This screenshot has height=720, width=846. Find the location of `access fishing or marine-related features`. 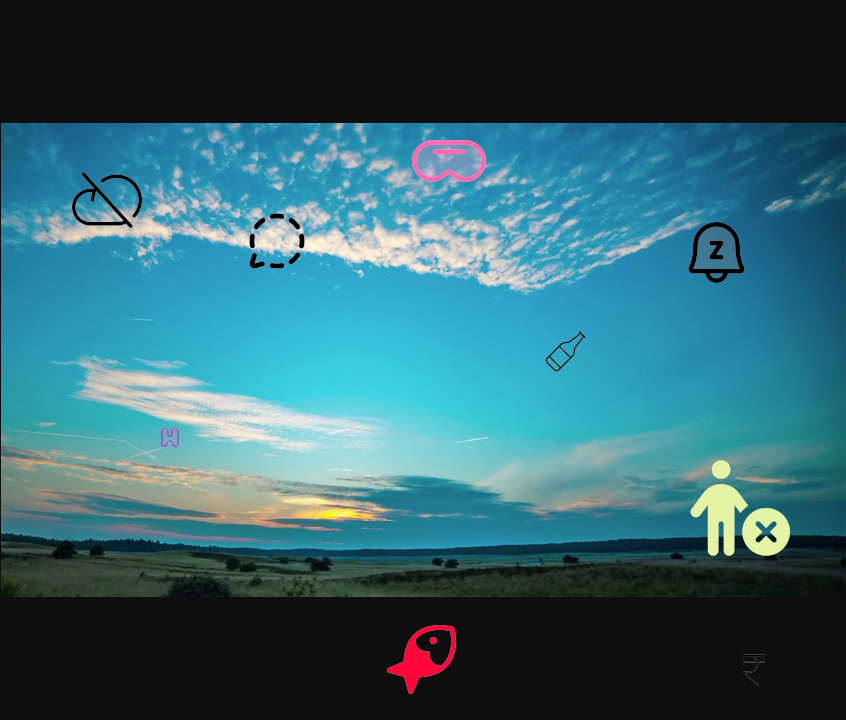

access fishing or marine-related features is located at coordinates (425, 656).